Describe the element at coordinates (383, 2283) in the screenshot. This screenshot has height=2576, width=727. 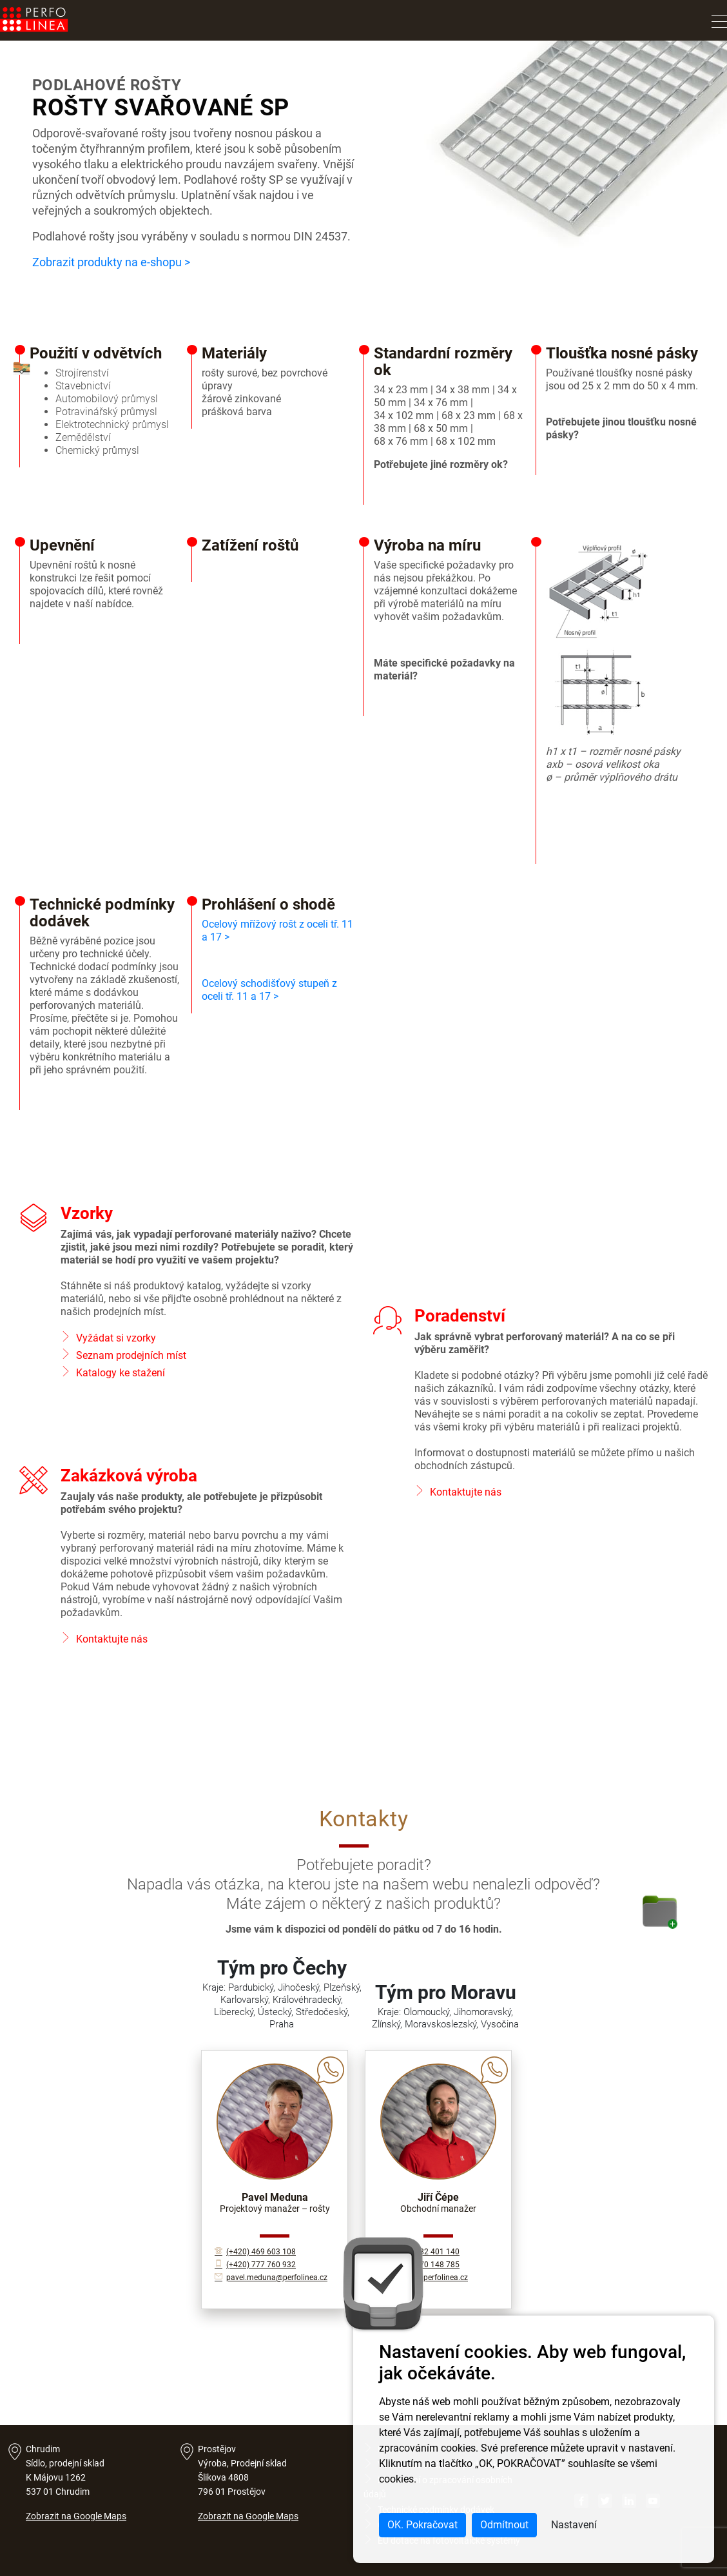
I see `open Things 3 task management app` at that location.